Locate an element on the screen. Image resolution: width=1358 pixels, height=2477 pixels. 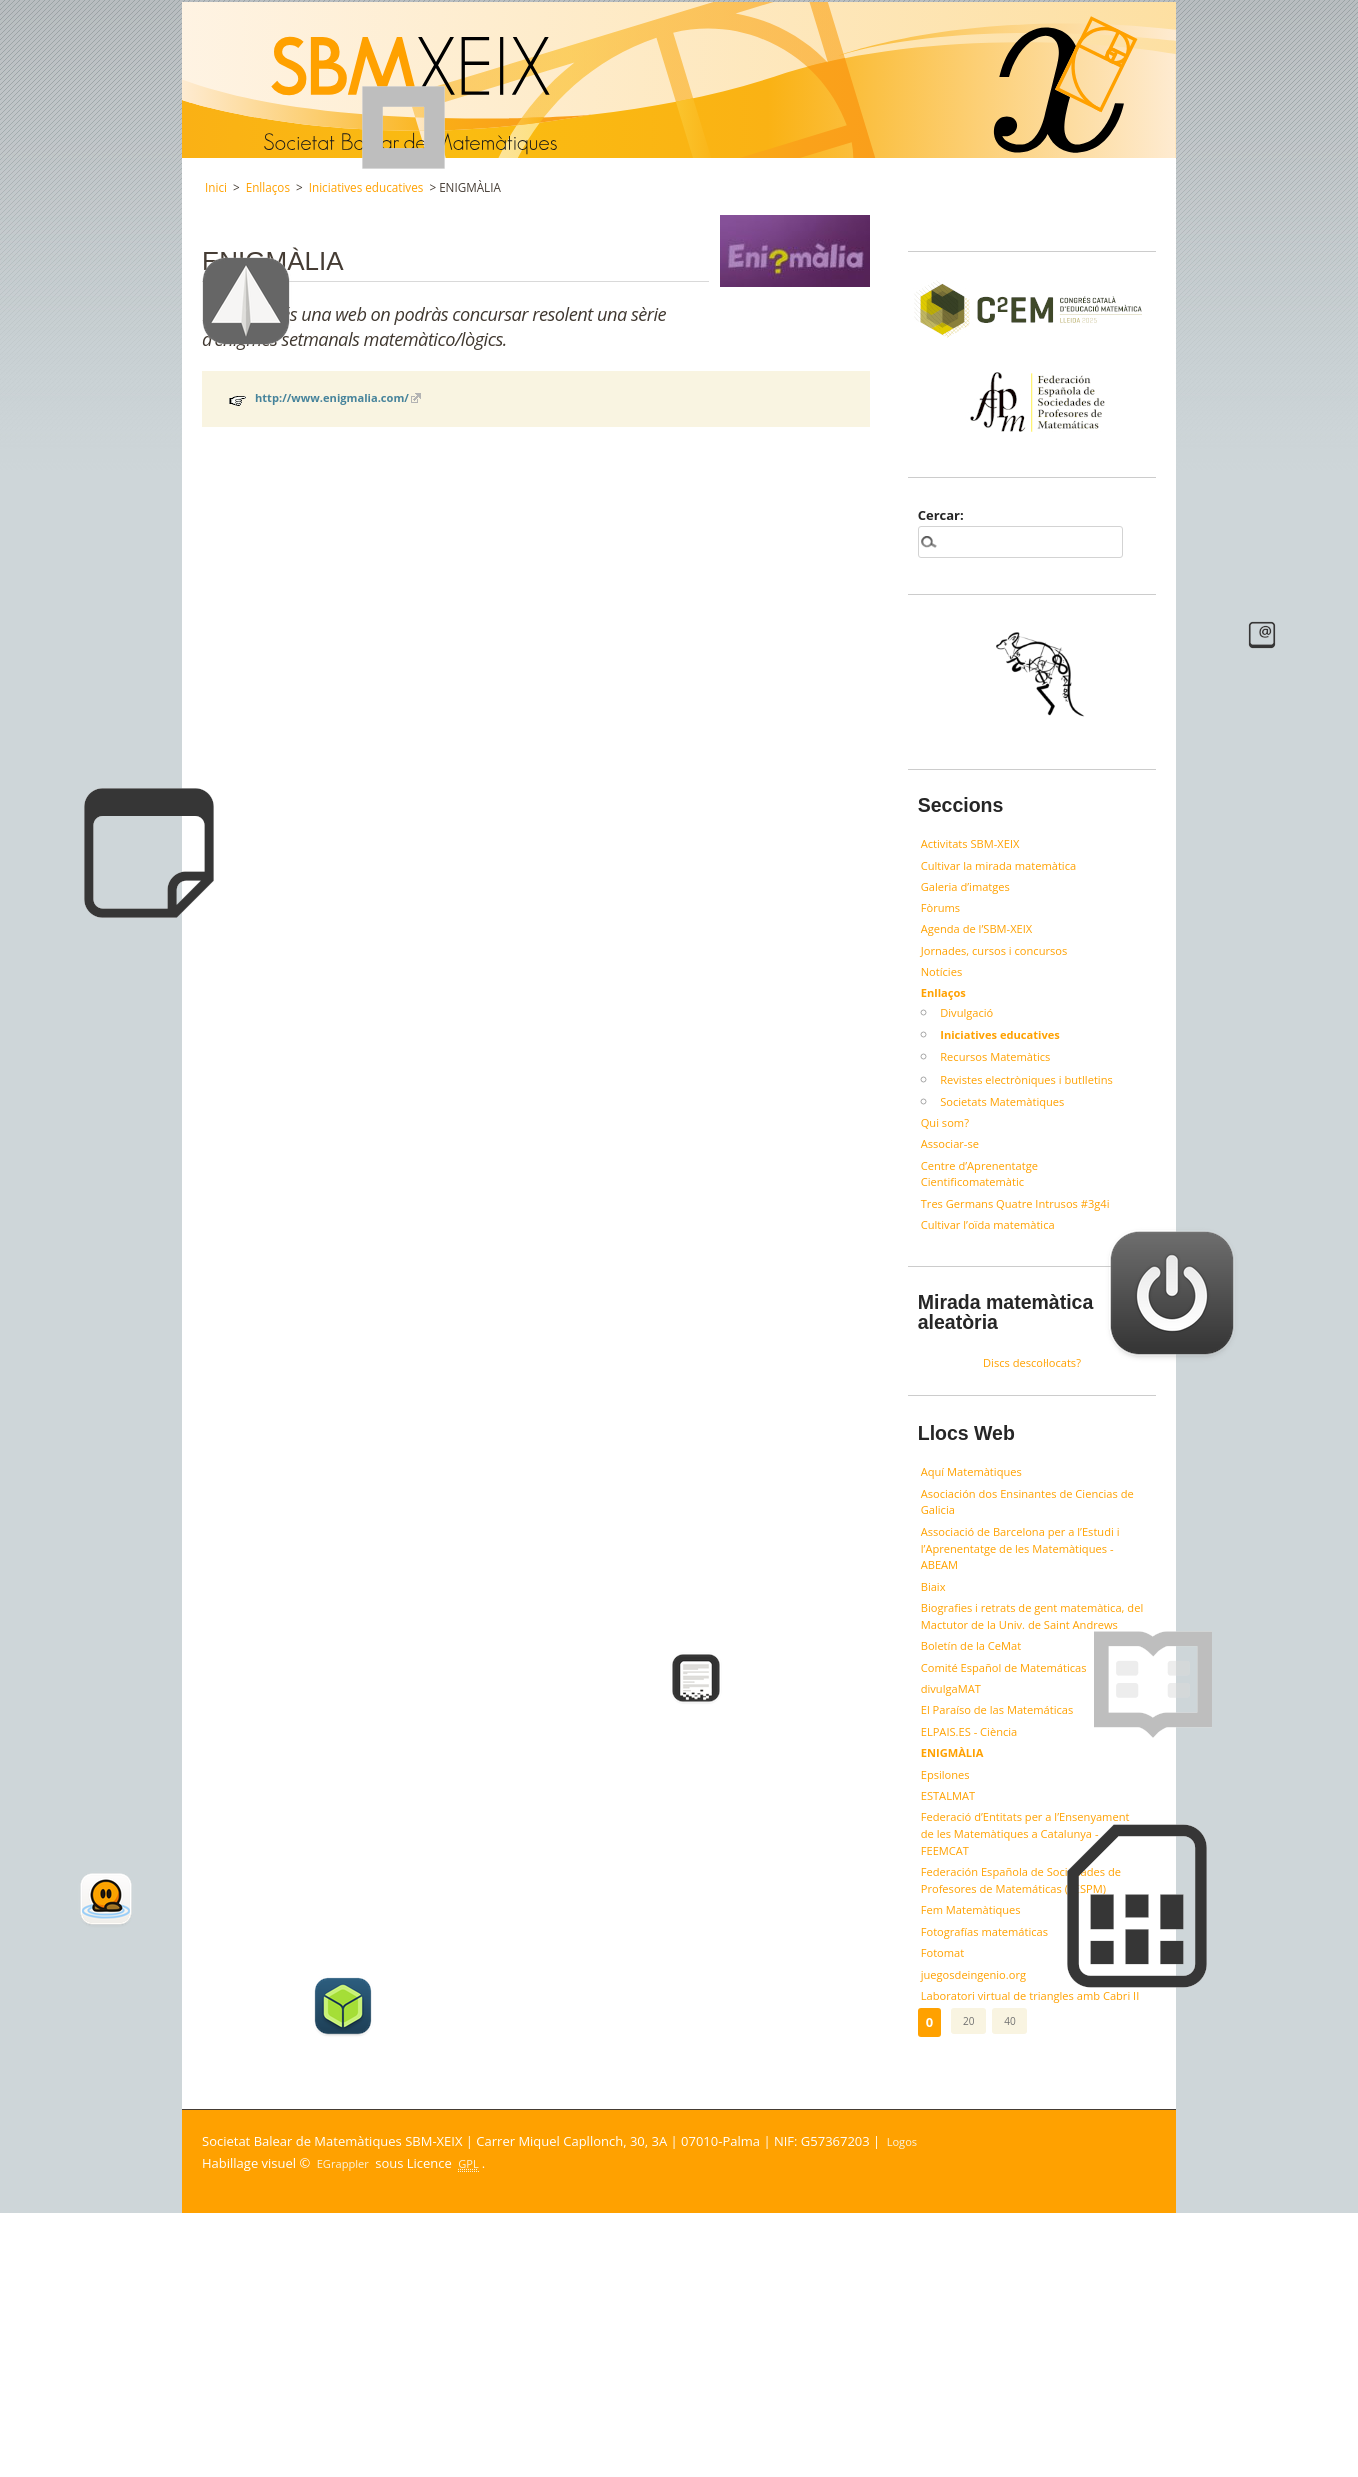
view SIM card information is located at coordinates (1137, 1906).